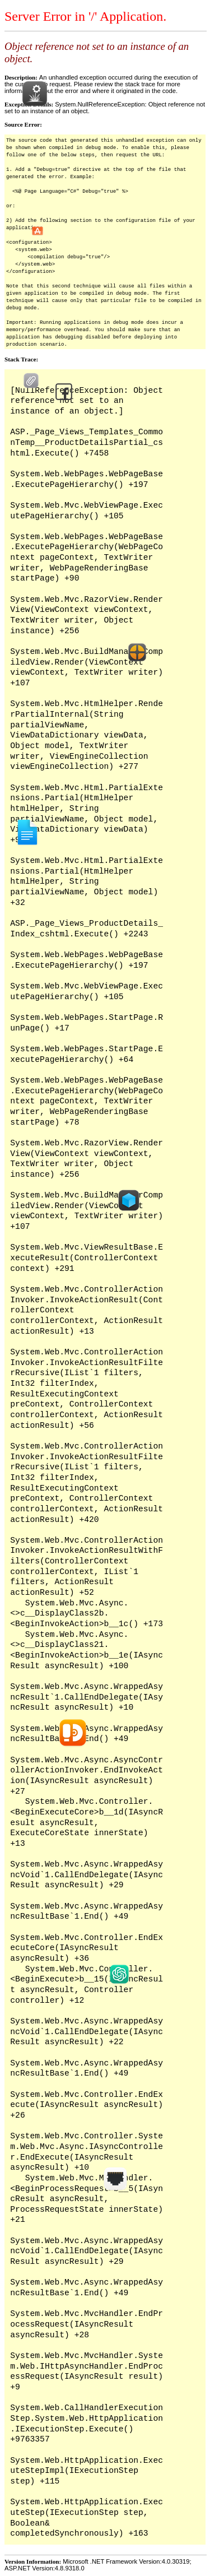 Image resolution: width=210 pixels, height=2576 pixels. What do you see at coordinates (119, 1974) in the screenshot?
I see `open ChatGPT app` at bounding box center [119, 1974].